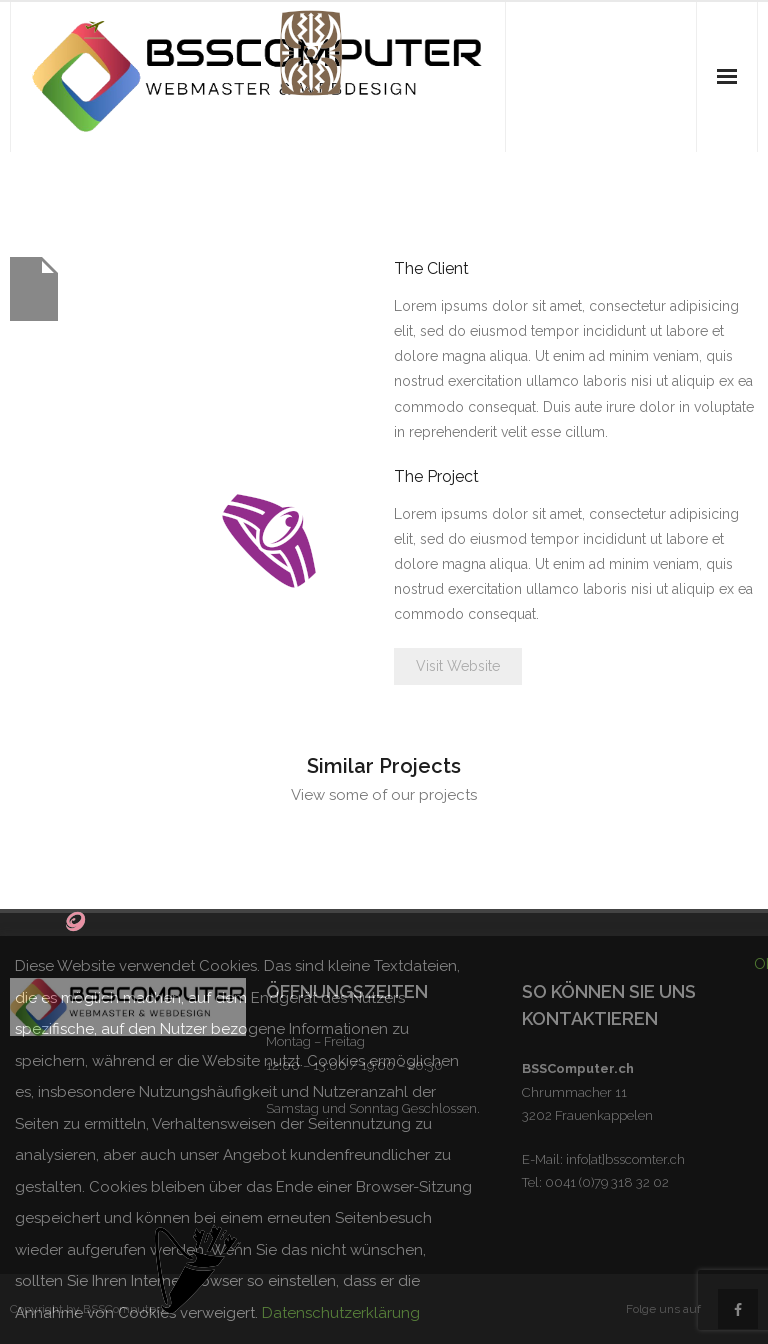 The width and height of the screenshot is (768, 1344). Describe the element at coordinates (94, 29) in the screenshot. I see `view departing flights` at that location.